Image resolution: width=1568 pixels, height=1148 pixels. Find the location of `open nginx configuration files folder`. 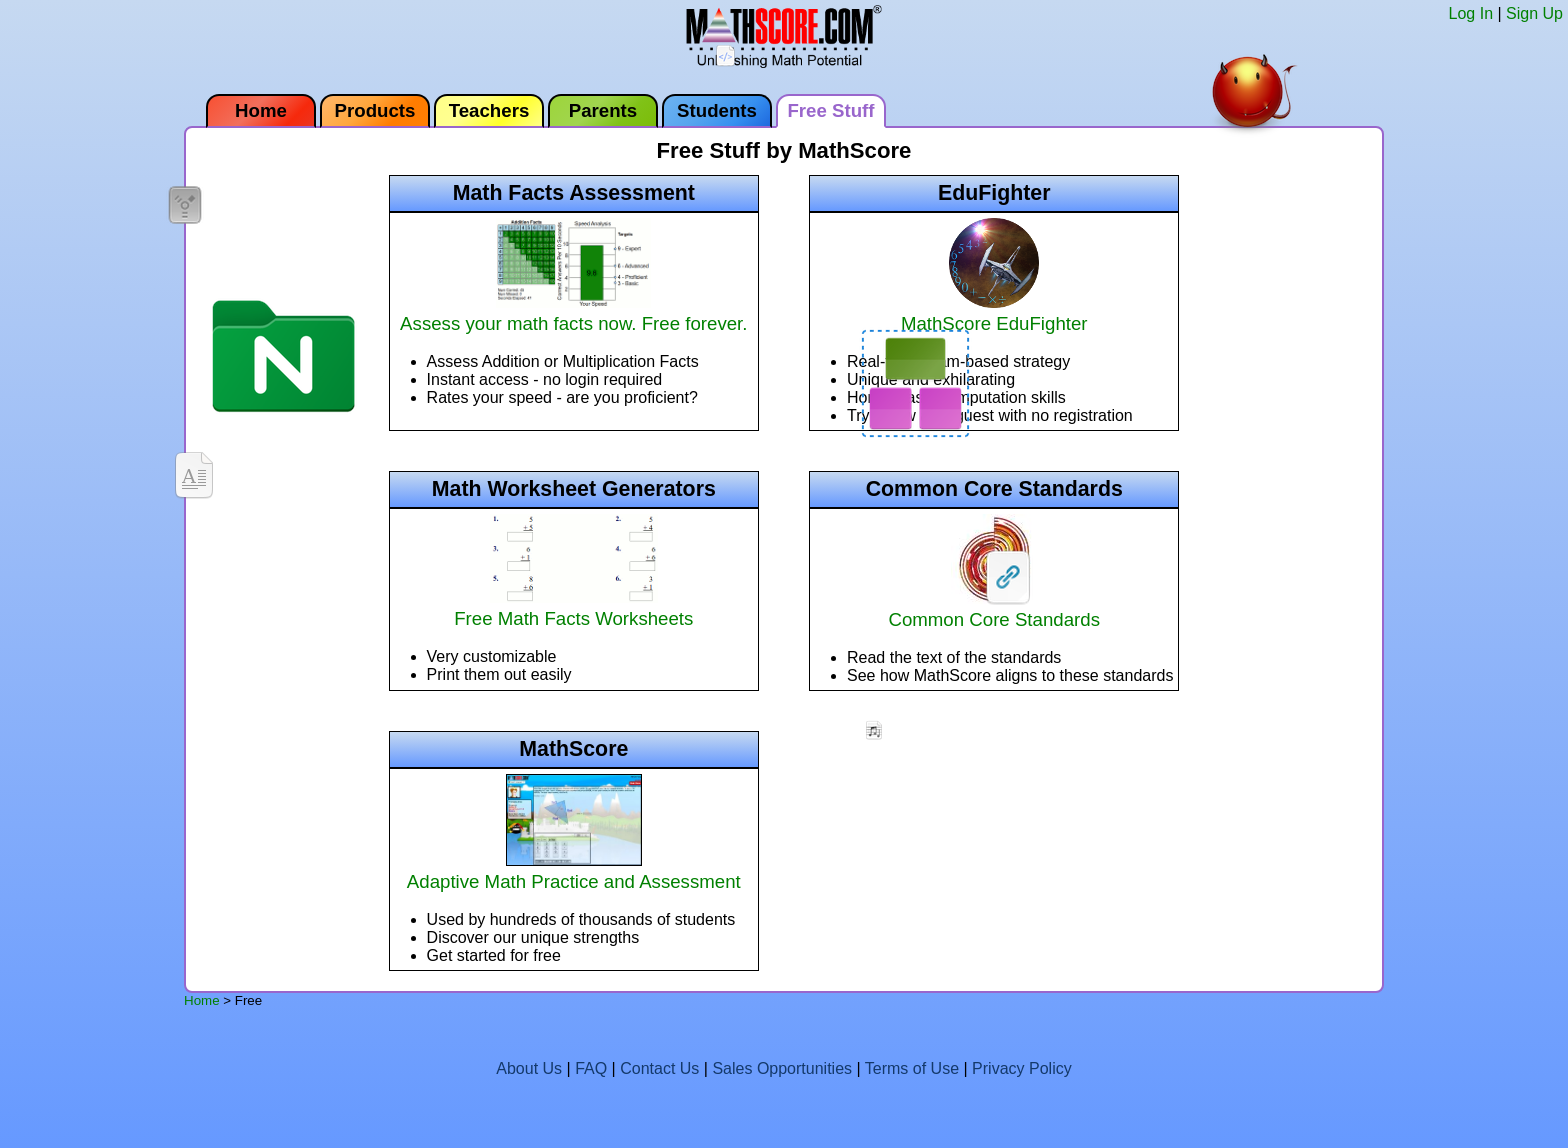

open nginx configuration files folder is located at coordinates (283, 360).